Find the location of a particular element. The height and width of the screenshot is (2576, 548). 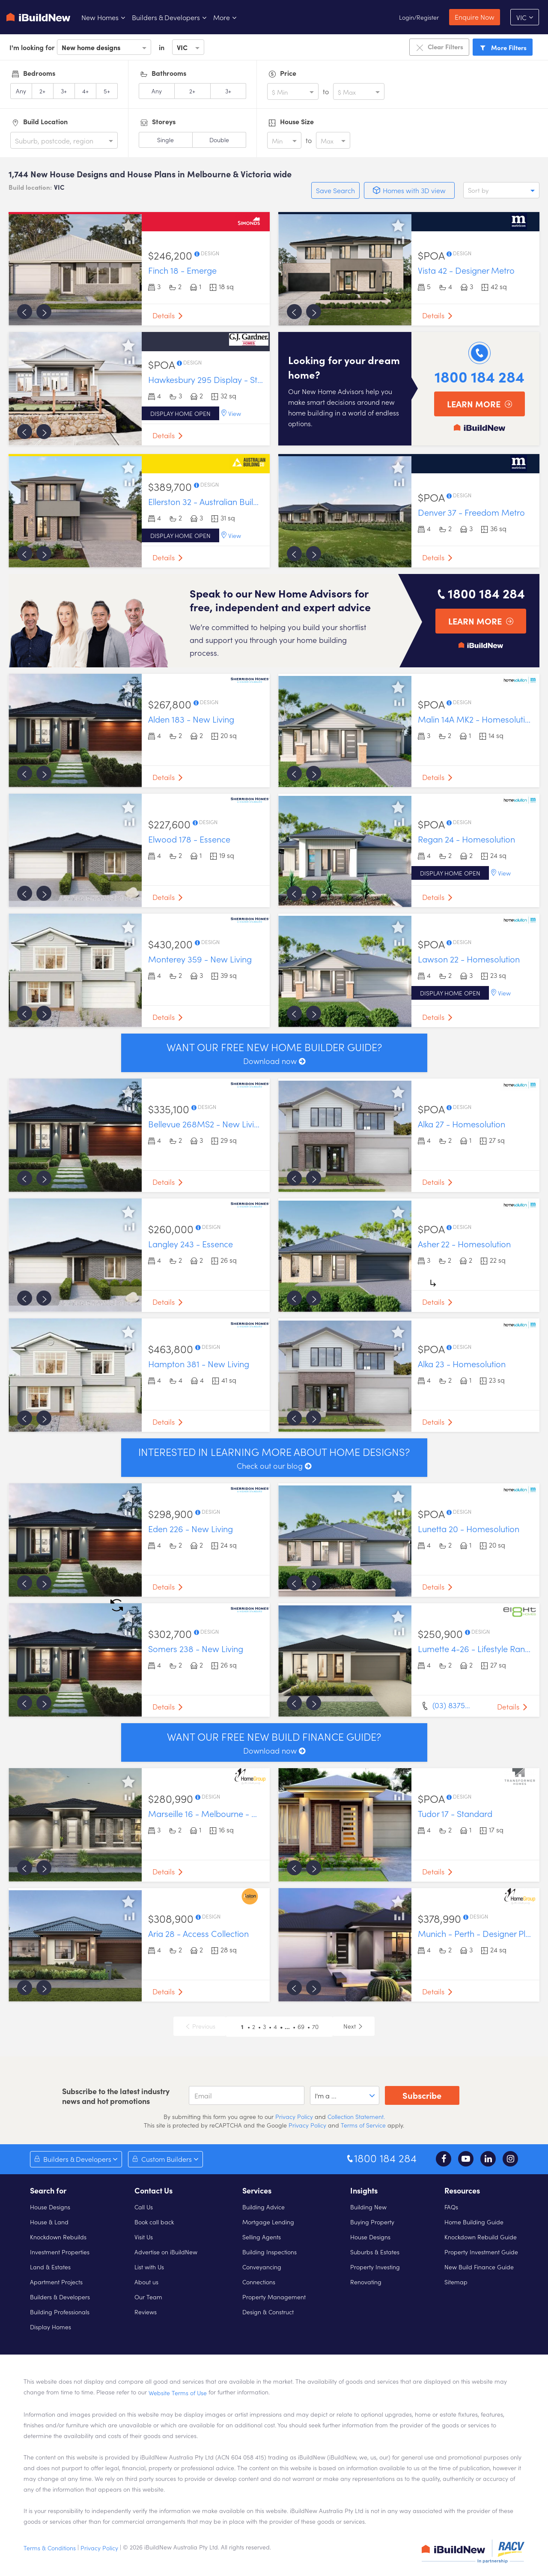

refresh or reload content is located at coordinates (116, 1605).